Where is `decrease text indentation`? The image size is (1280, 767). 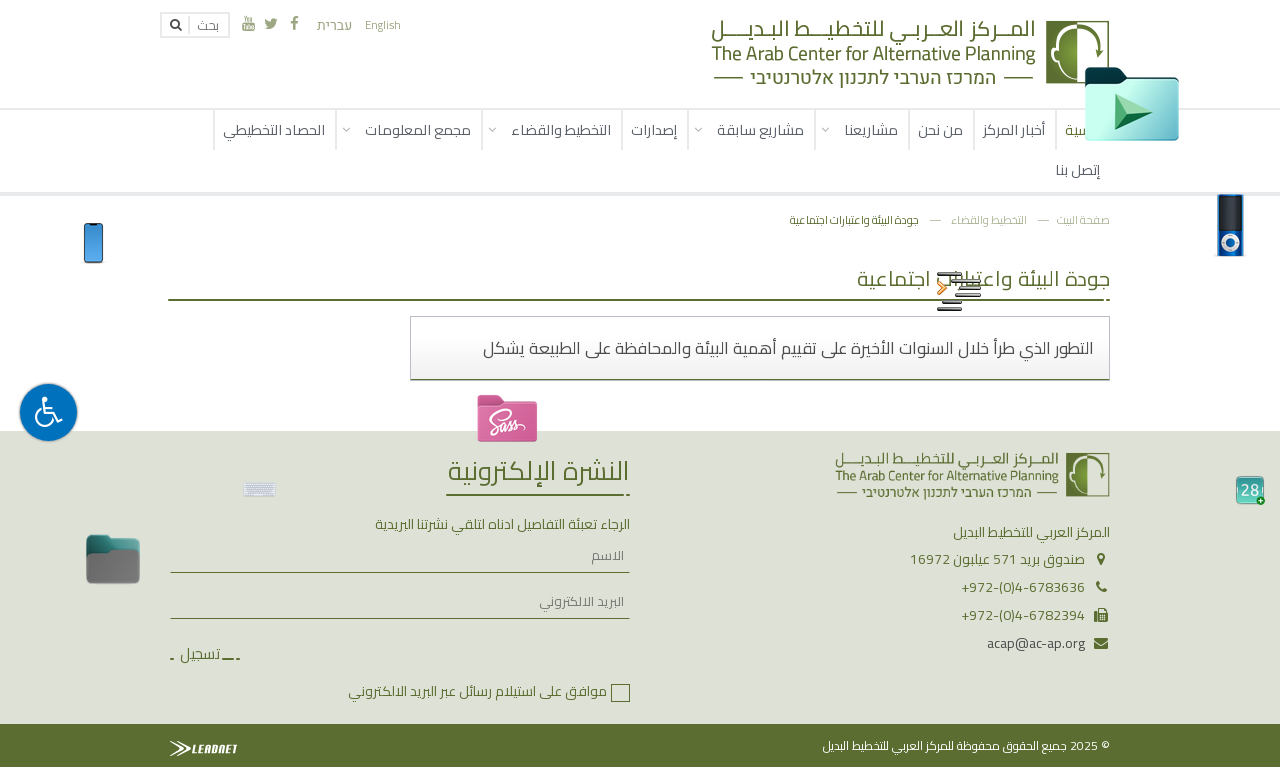
decrease text indentation is located at coordinates (959, 293).